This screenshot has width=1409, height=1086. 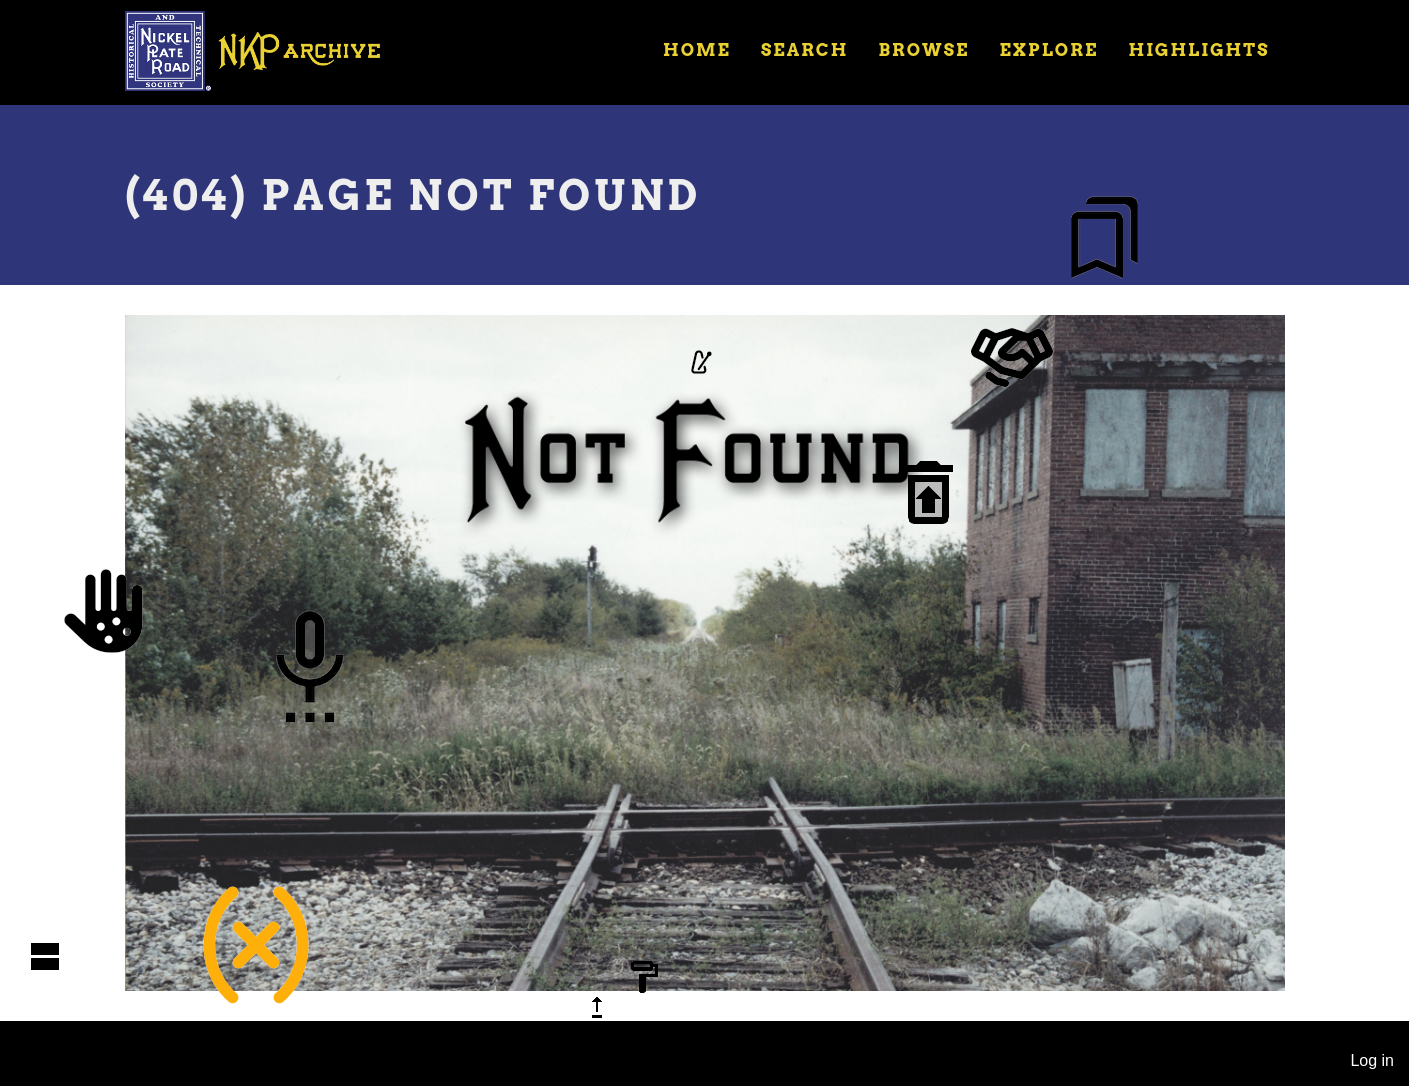 What do you see at coordinates (928, 492) in the screenshot?
I see `restore a deleted item from trash` at bounding box center [928, 492].